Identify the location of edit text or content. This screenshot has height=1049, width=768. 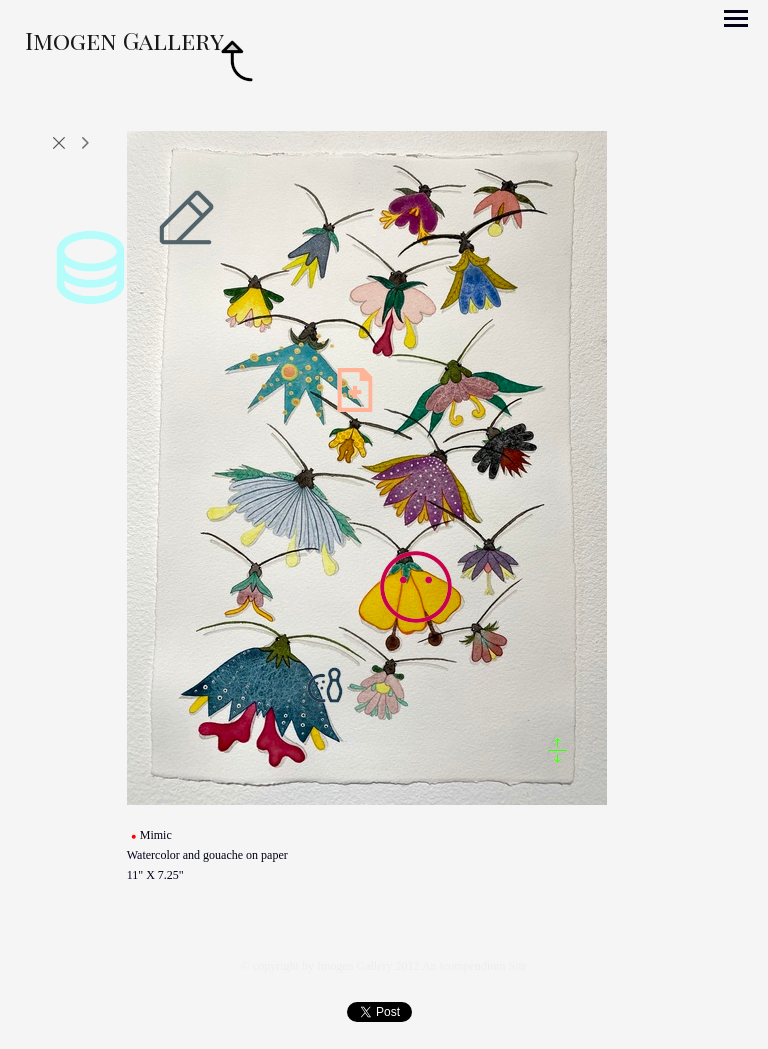
(185, 218).